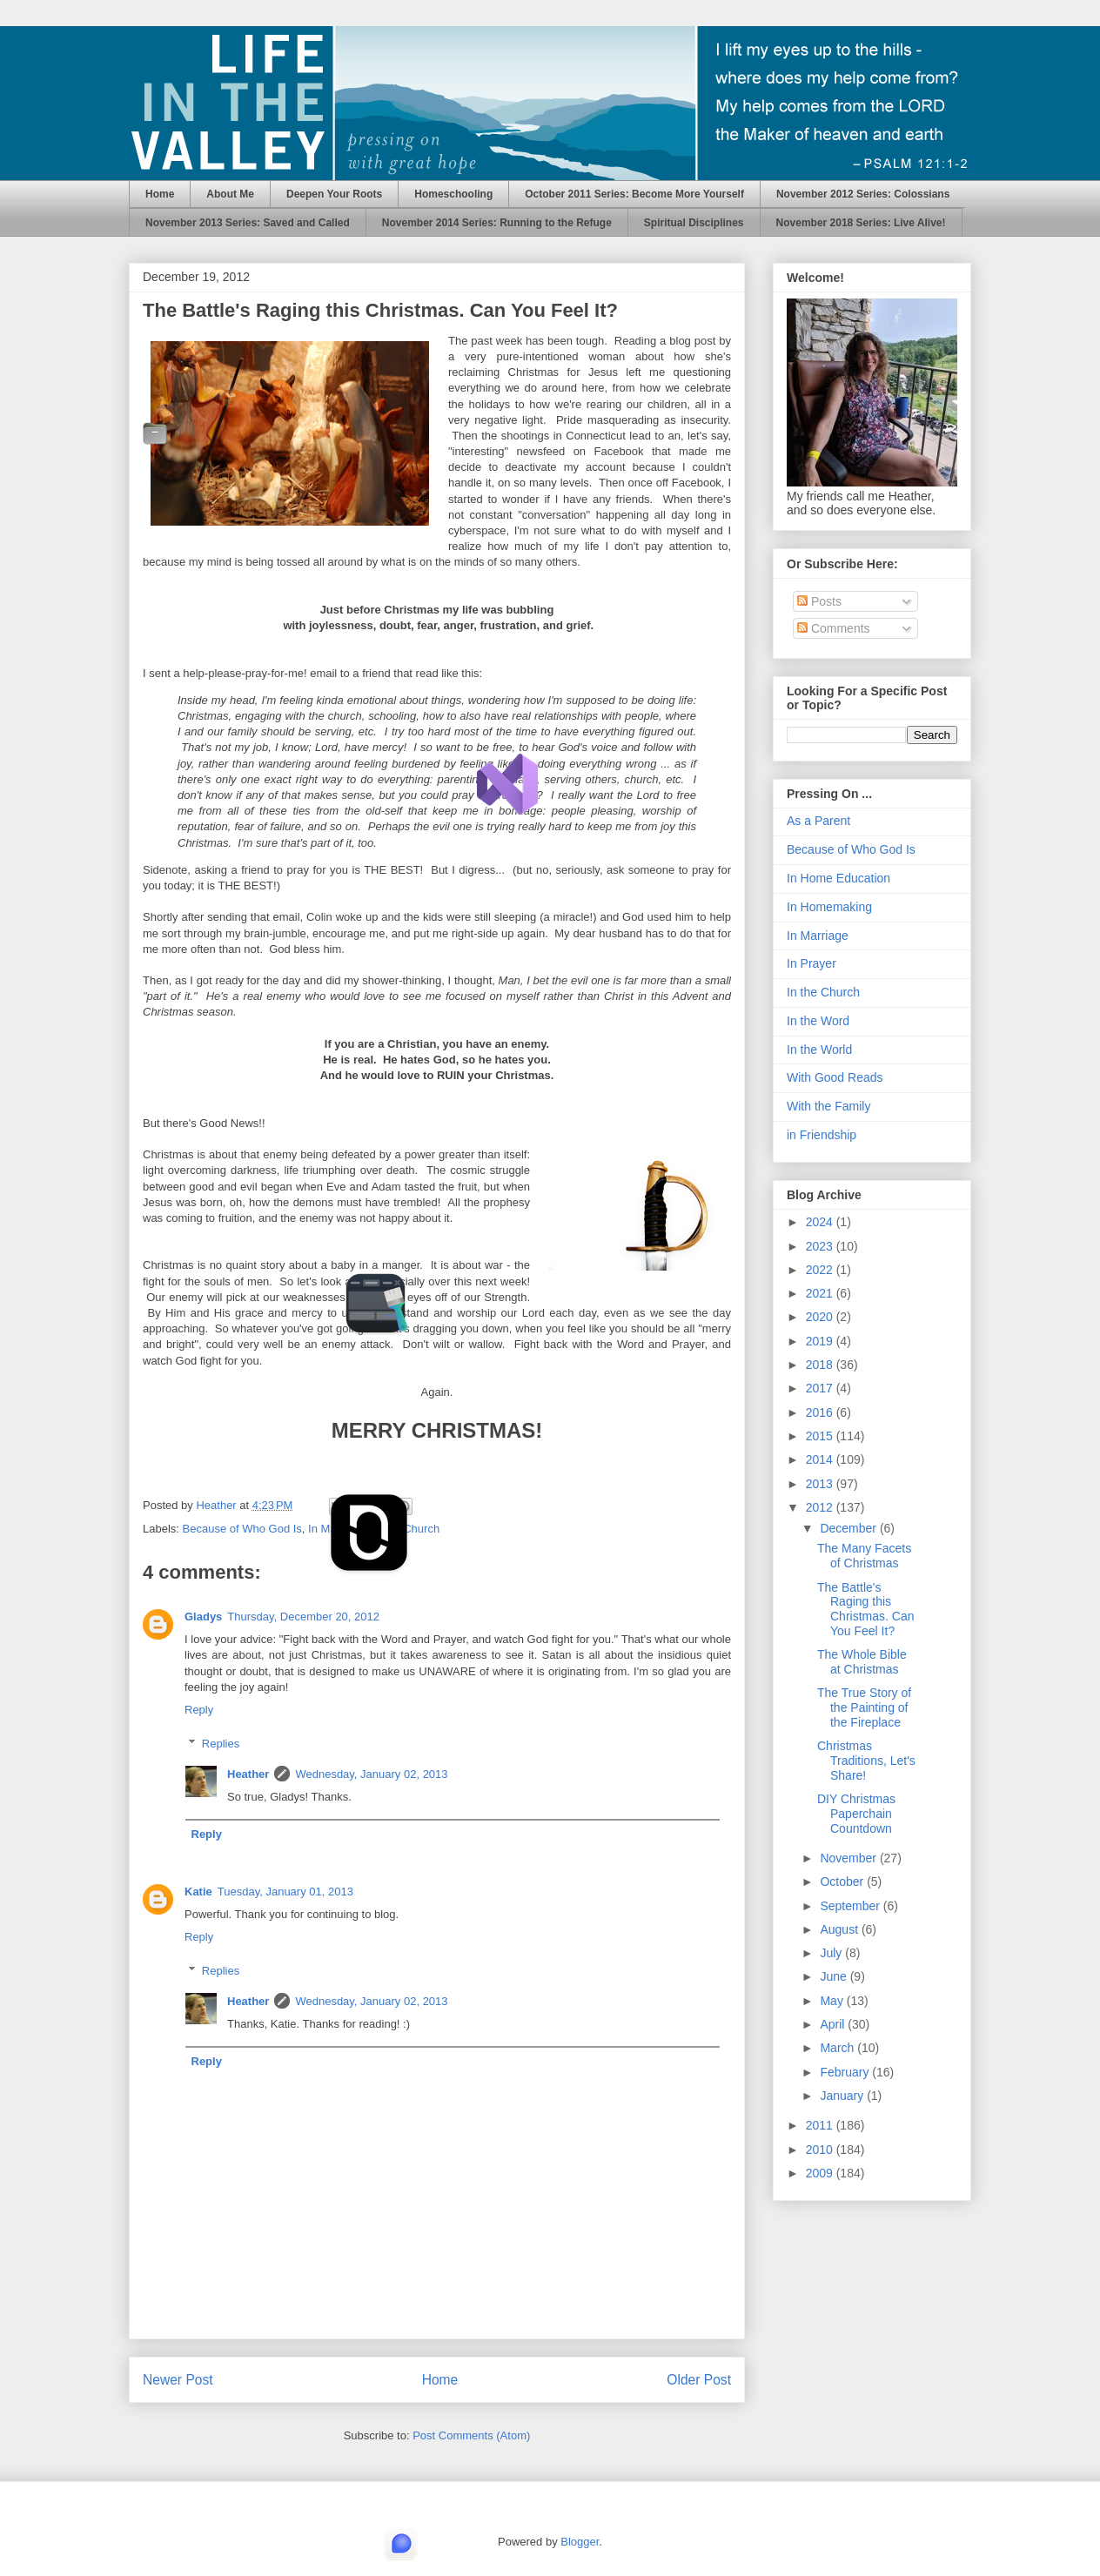 This screenshot has height=2576, width=1100. Describe the element at coordinates (375, 1303) in the screenshot. I see `open AdwSteamGtk to customize Steam's appearance` at that location.